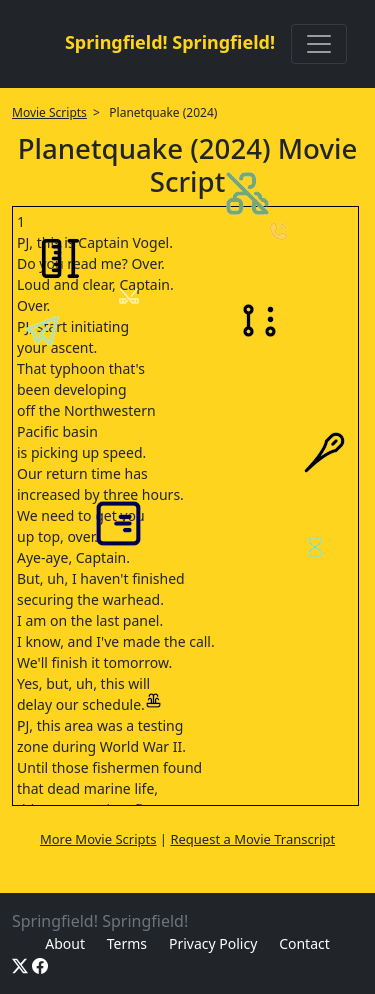 This screenshot has height=994, width=375. Describe the element at coordinates (279, 231) in the screenshot. I see `make a phone call` at that location.